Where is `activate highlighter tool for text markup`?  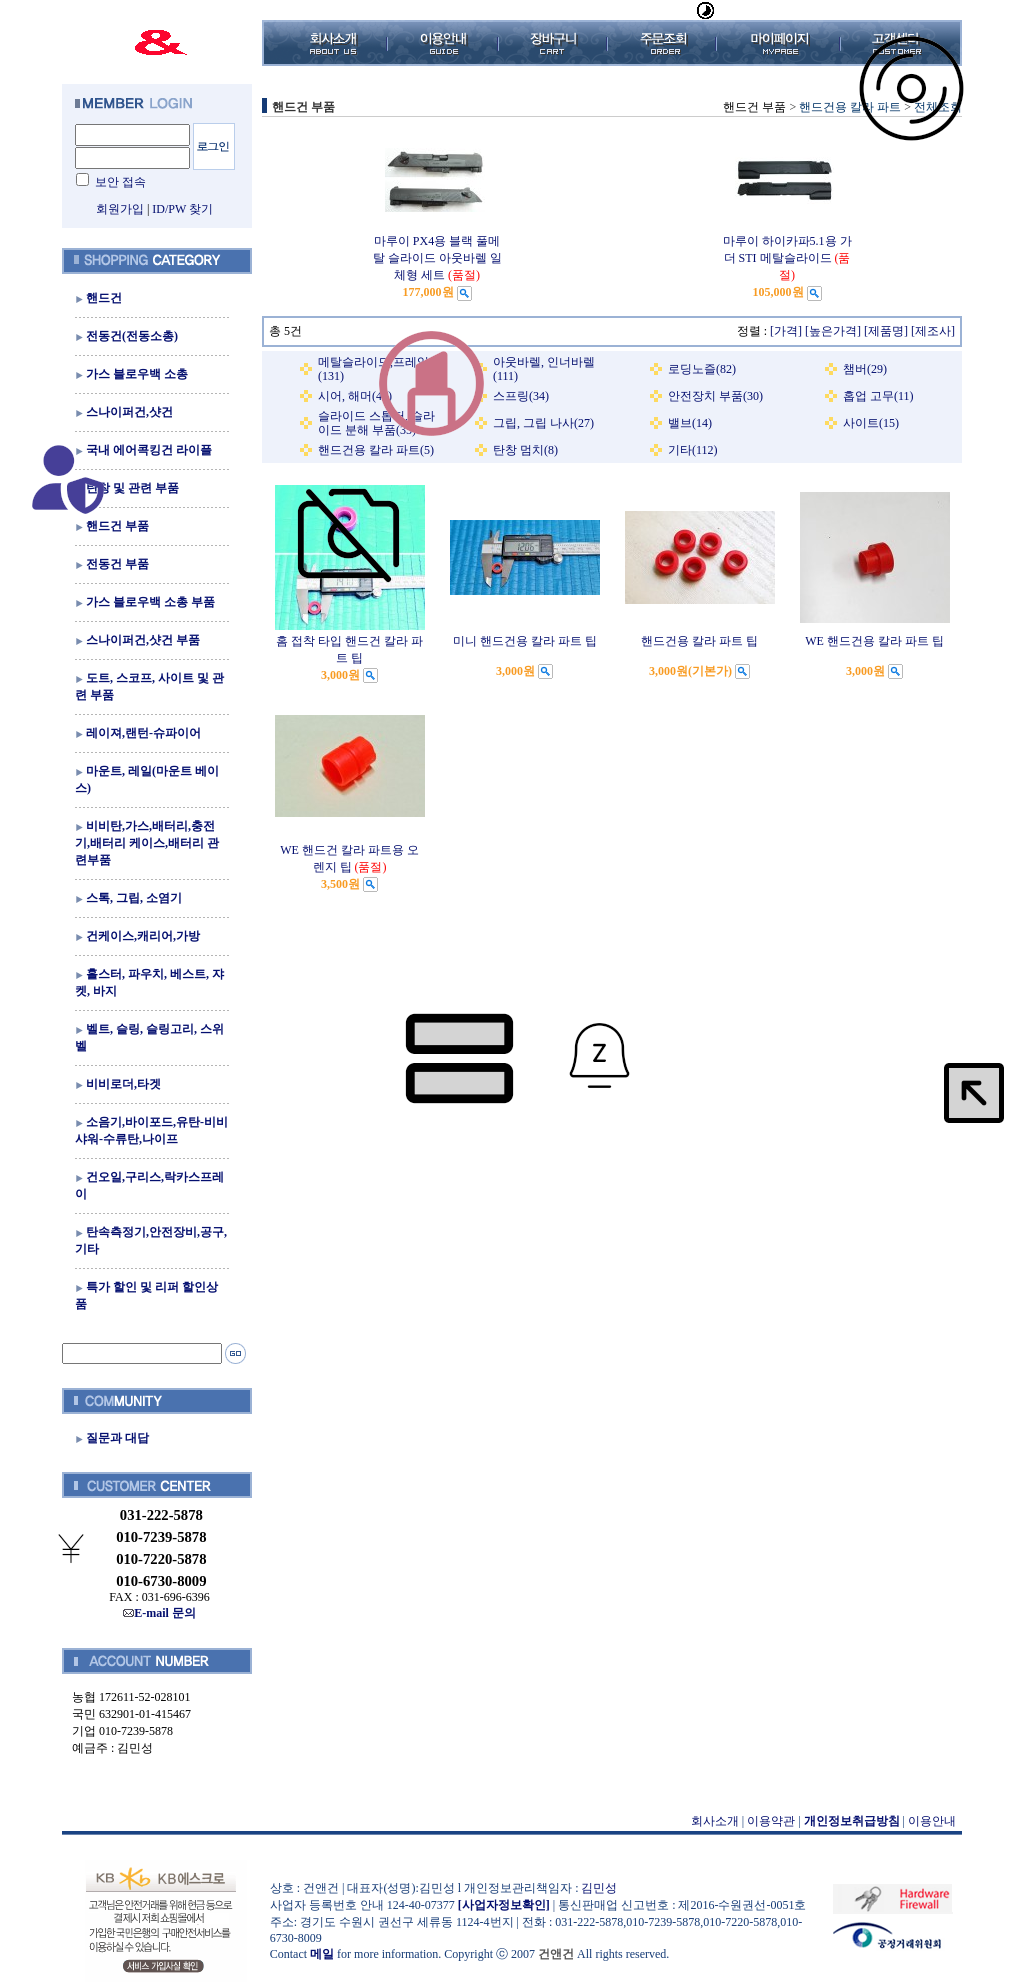 activate highlighter tool for text markup is located at coordinates (431, 383).